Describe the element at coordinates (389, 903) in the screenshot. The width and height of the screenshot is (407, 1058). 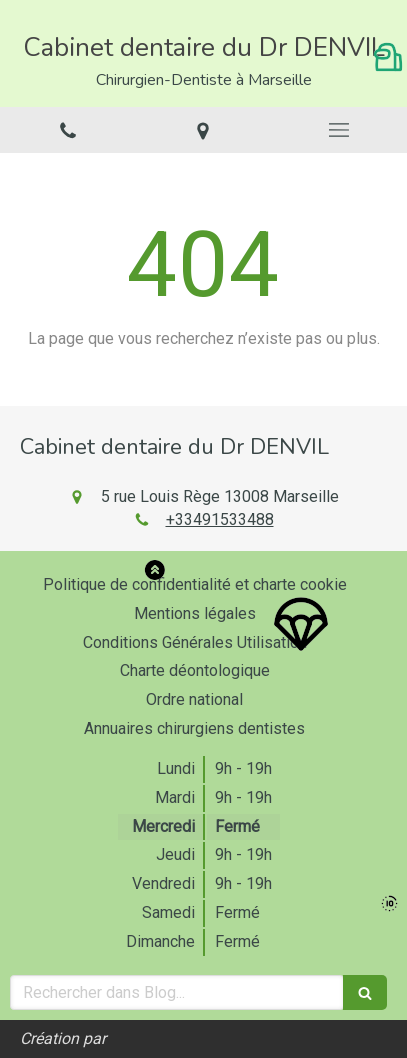
I see `set a 10-second timer or countdown` at that location.